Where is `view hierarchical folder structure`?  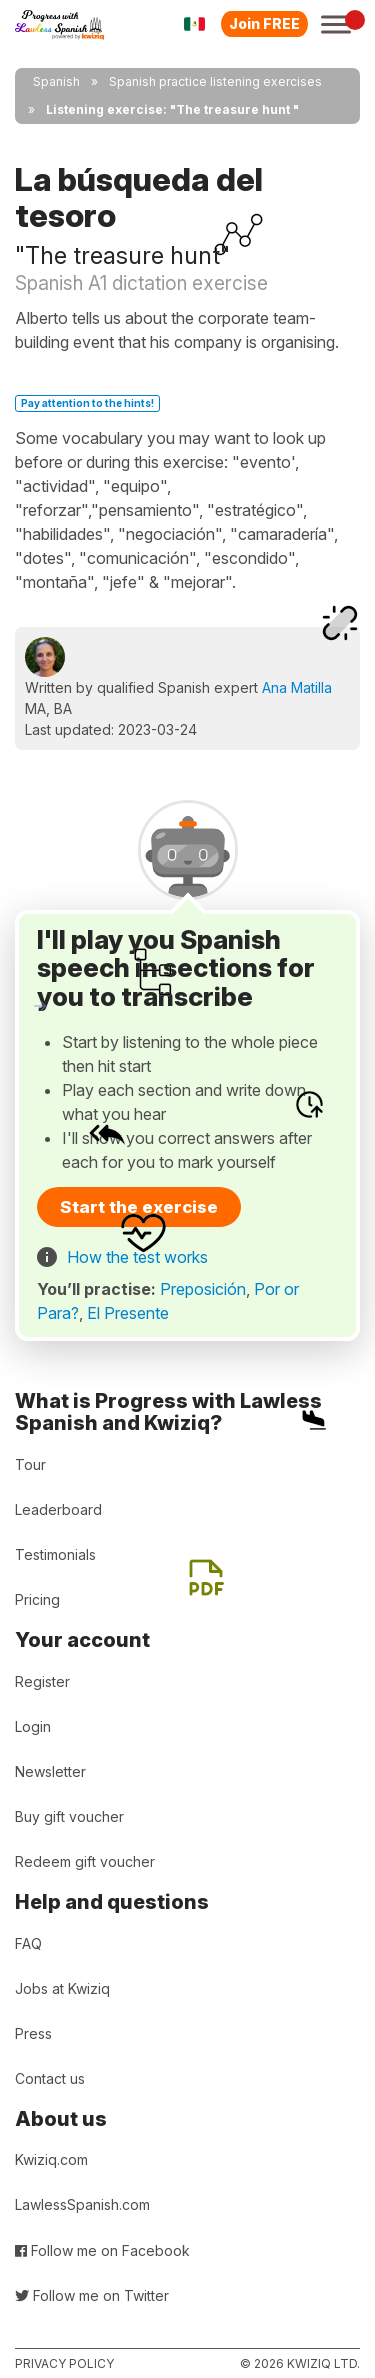
view hierarchical folder structure is located at coordinates (151, 972).